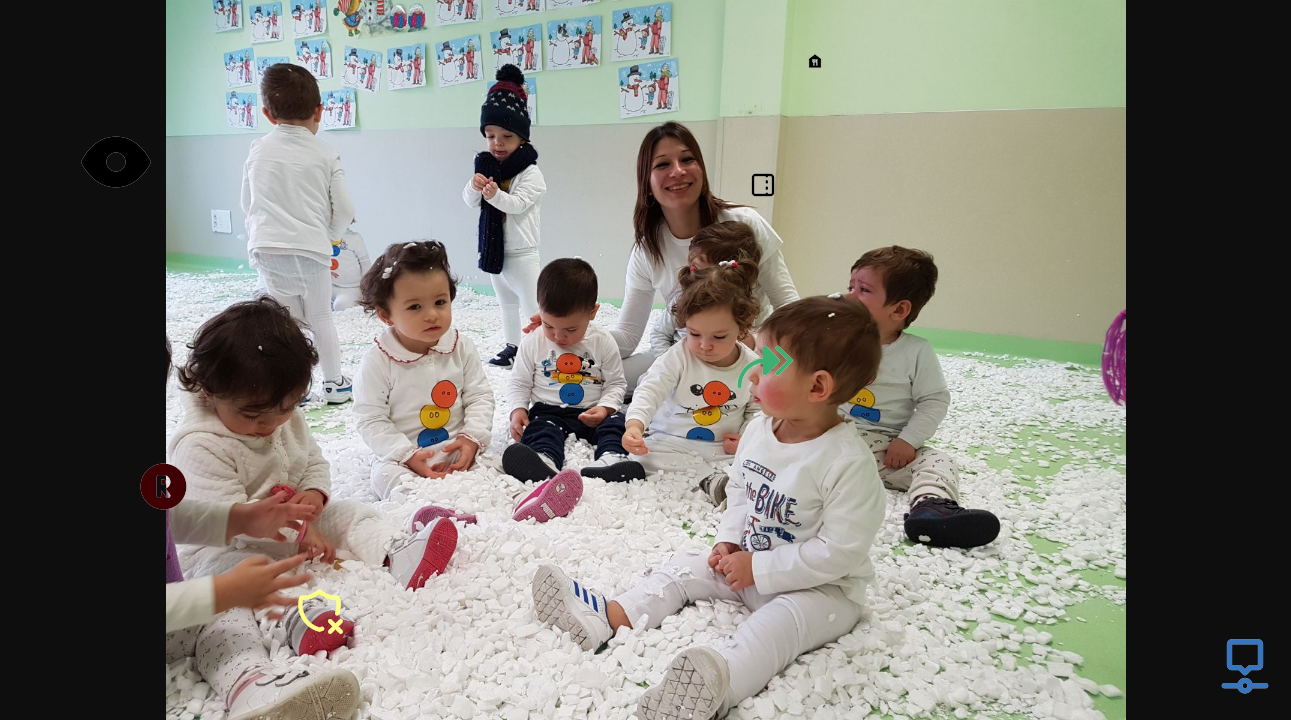 The width and height of the screenshot is (1291, 720). Describe the element at coordinates (163, 486) in the screenshot. I see `indicates a registered trademark symbol` at that location.